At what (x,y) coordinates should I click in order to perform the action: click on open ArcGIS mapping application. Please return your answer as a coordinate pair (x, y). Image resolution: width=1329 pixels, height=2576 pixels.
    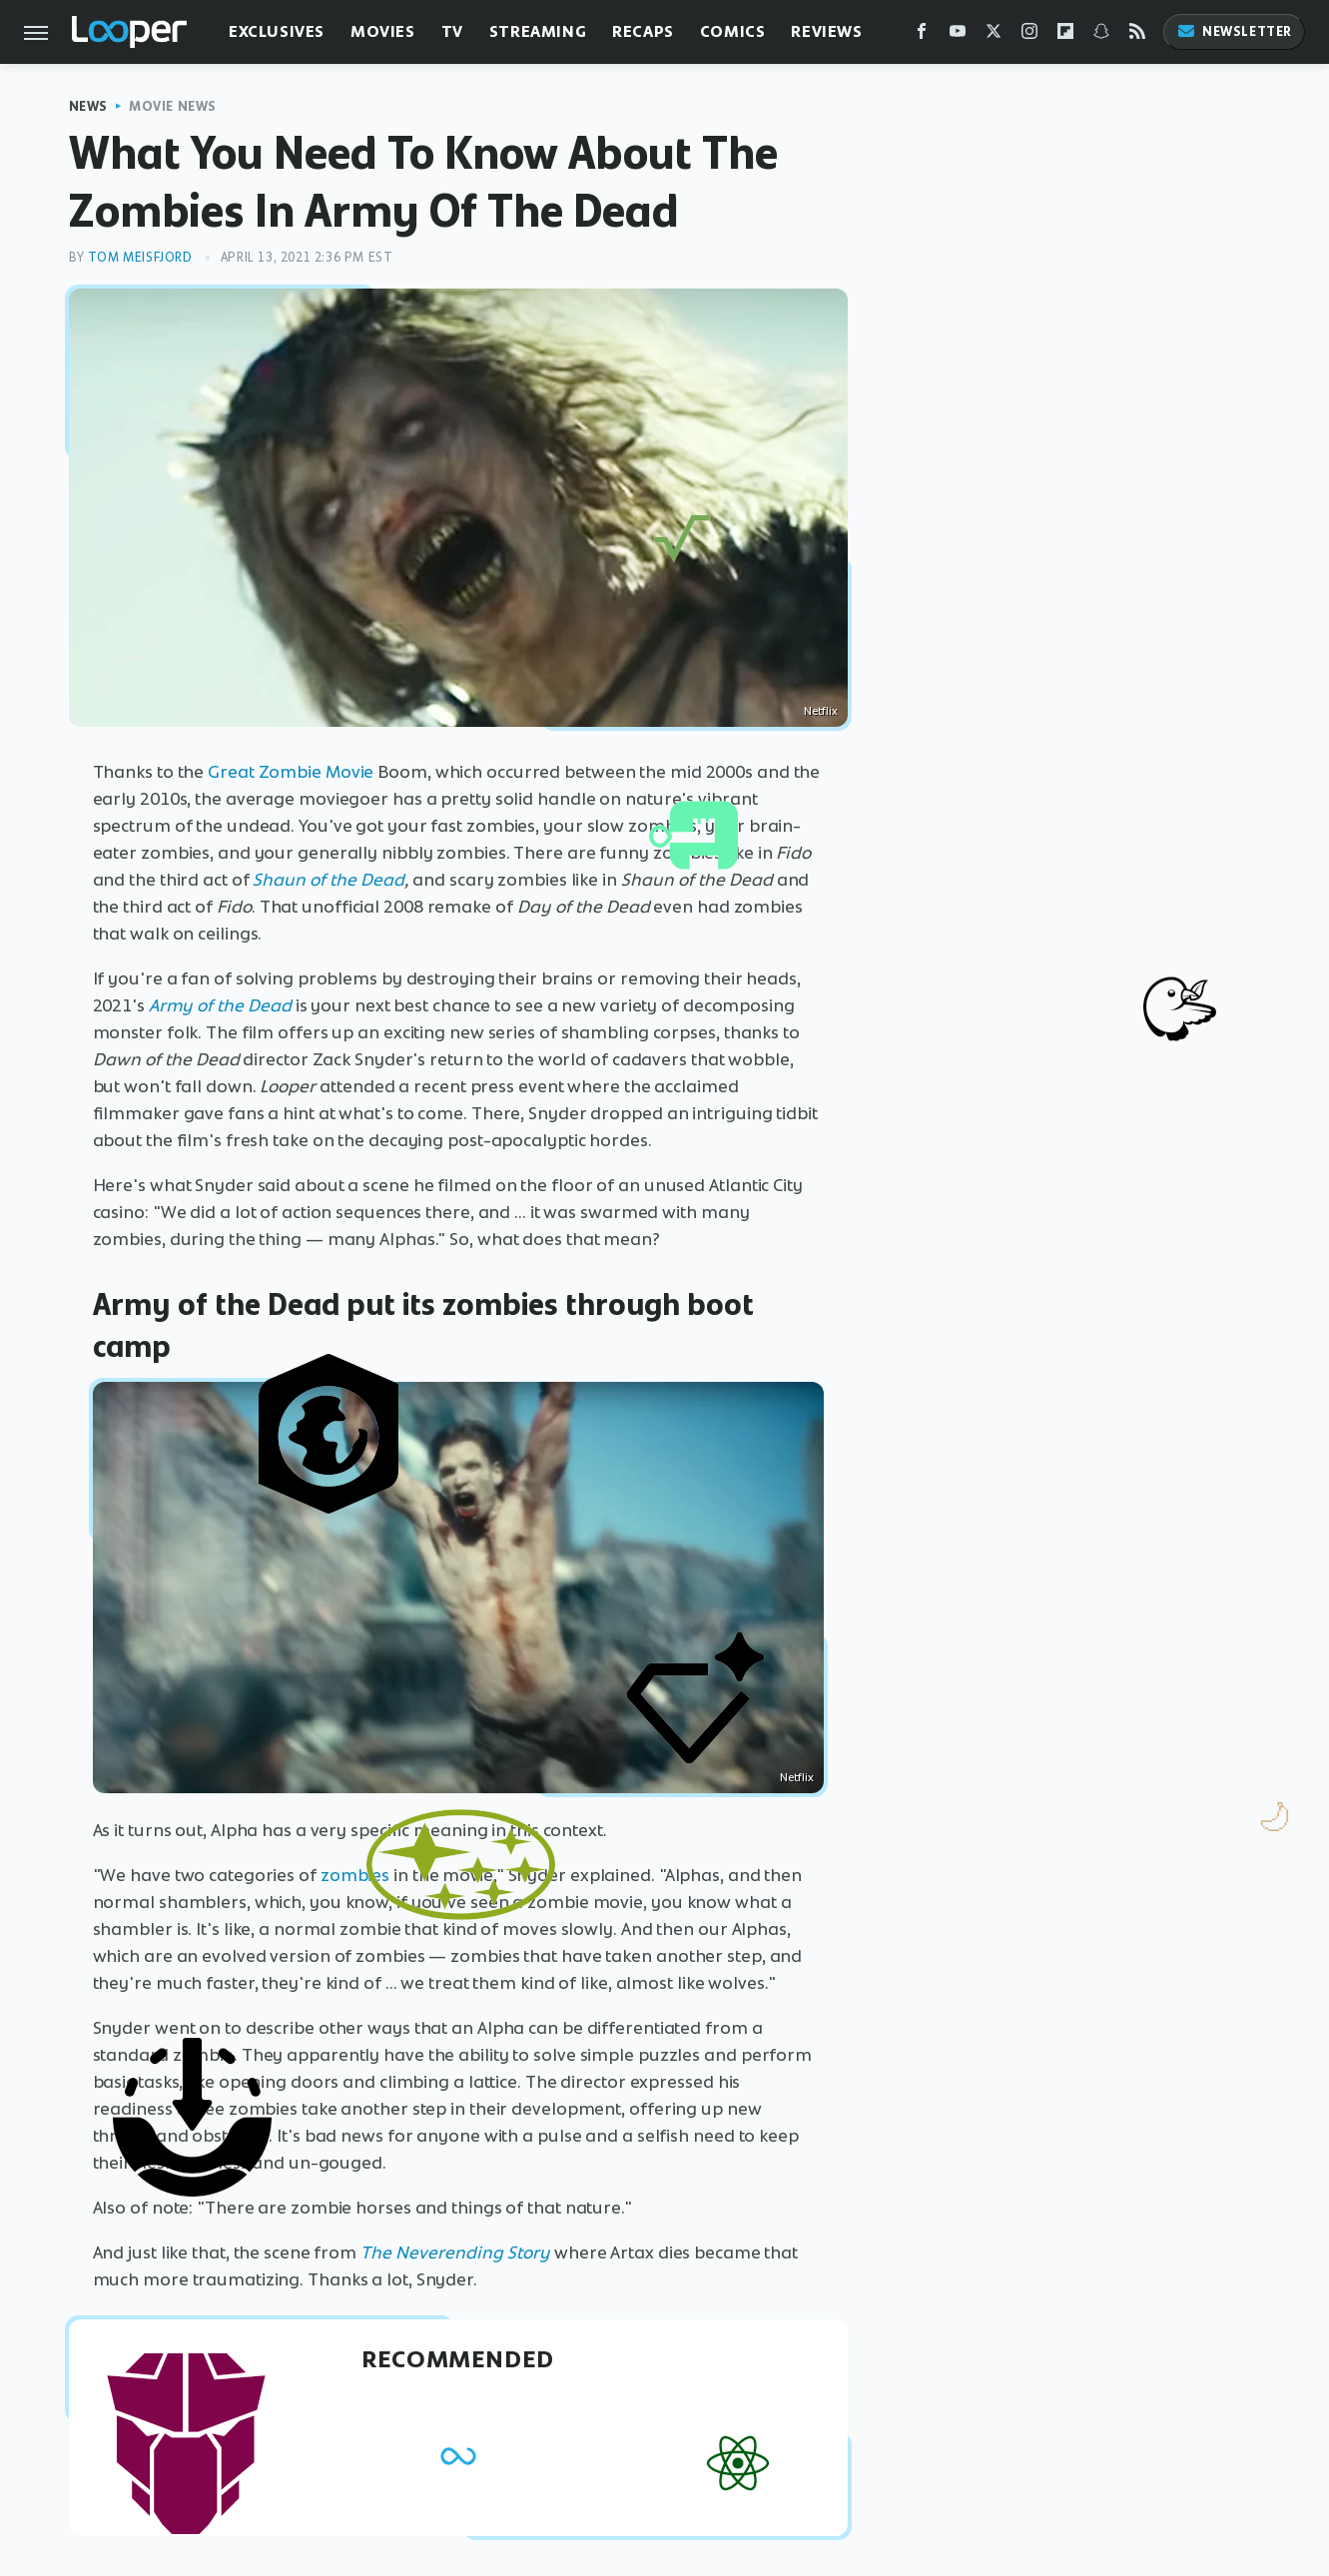
    Looking at the image, I should click on (329, 1434).